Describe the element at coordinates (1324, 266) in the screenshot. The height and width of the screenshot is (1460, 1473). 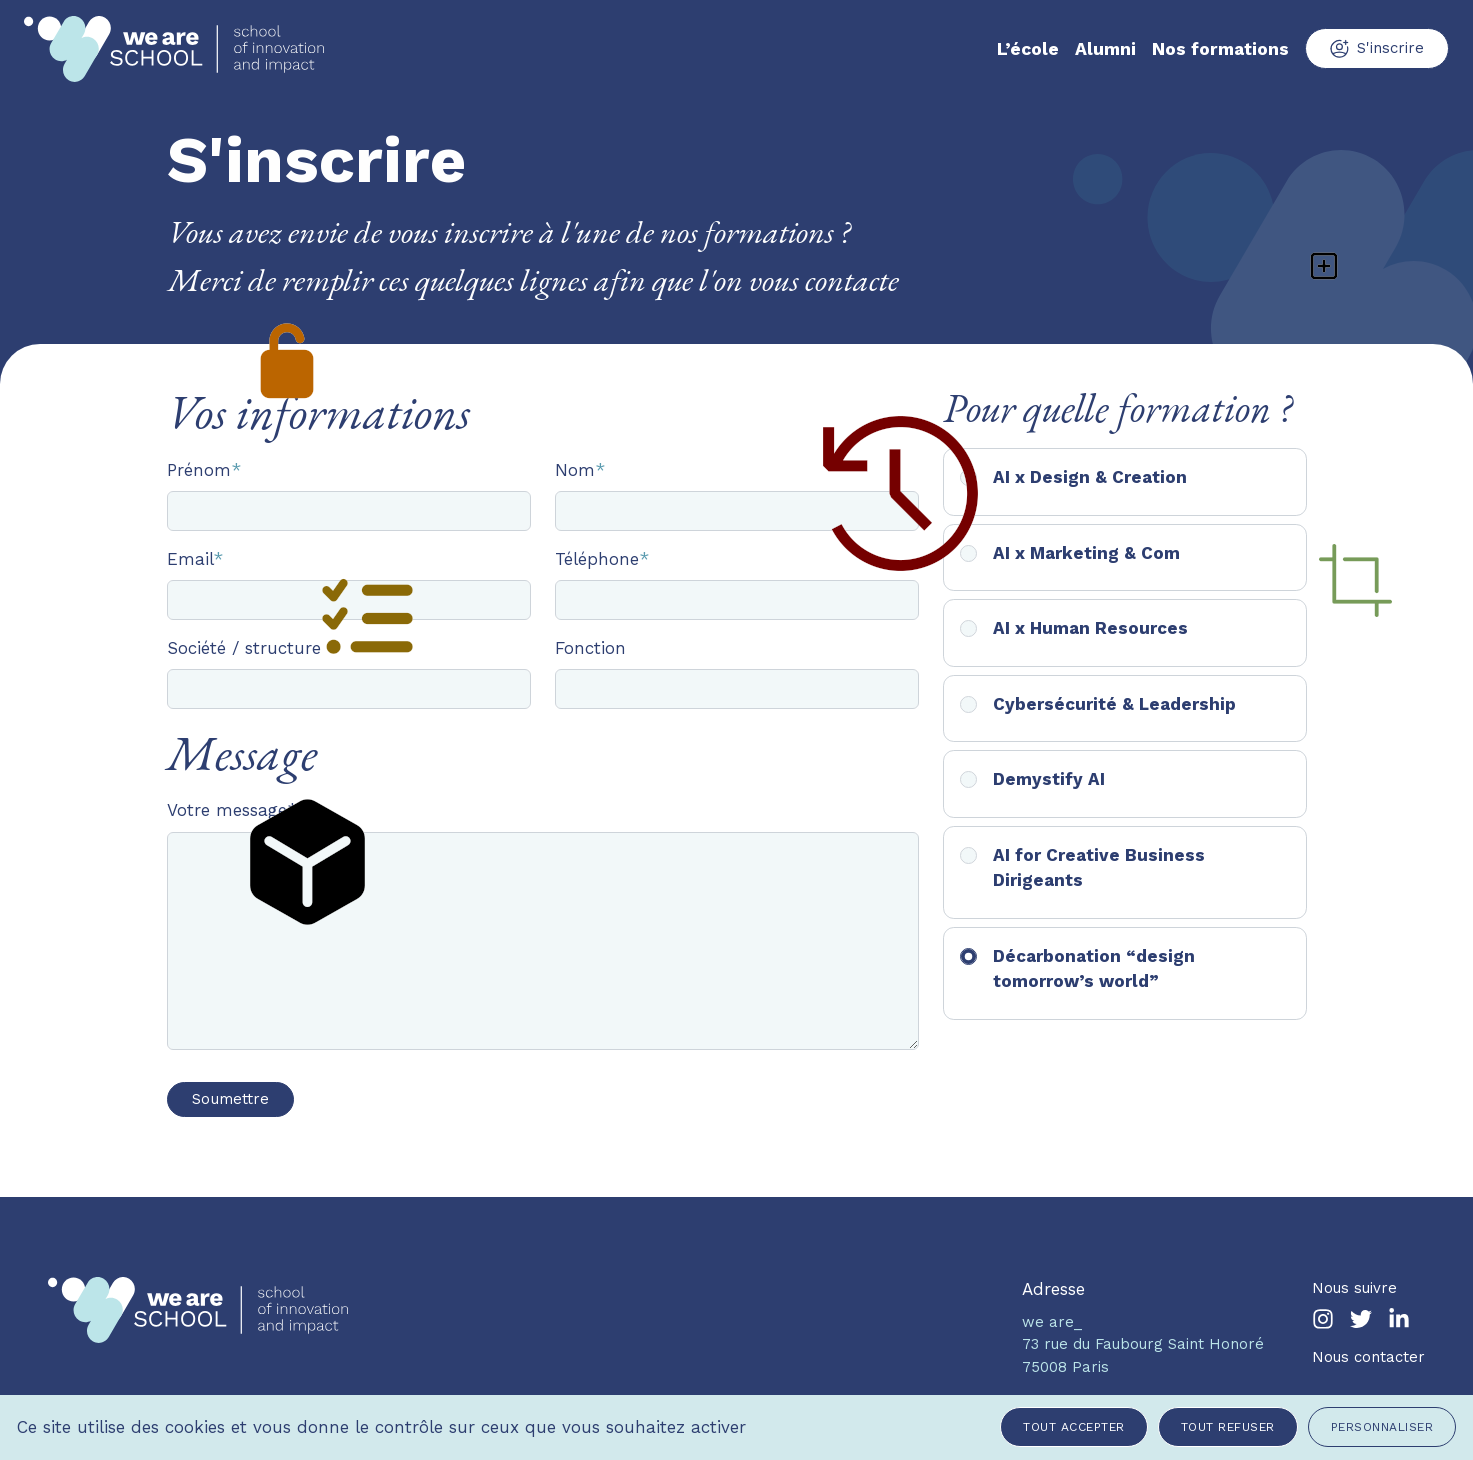
I see `add a new item` at that location.